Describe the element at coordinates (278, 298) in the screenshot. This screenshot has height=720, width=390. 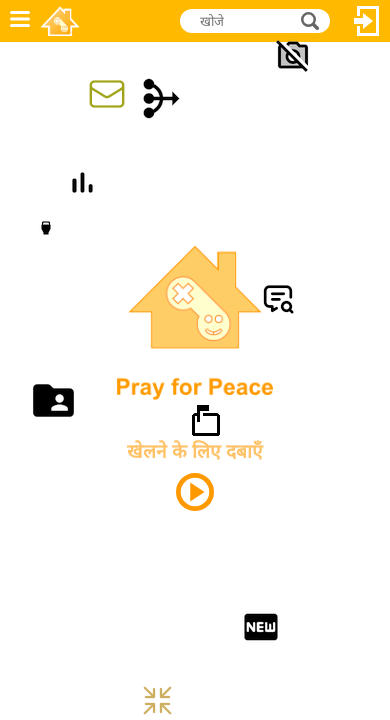
I see `search through your messages` at that location.